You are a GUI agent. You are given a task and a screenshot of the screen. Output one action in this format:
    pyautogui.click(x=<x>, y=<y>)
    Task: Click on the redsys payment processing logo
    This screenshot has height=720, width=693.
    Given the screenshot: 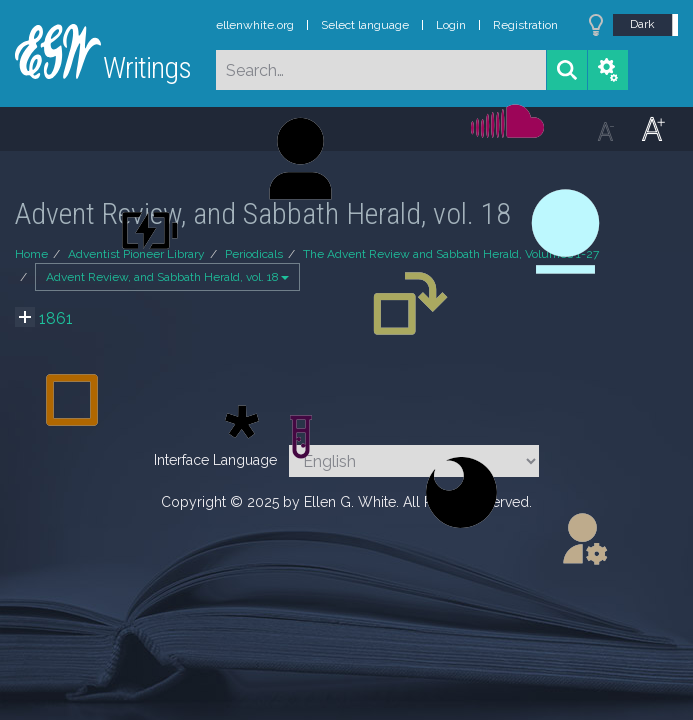 What is the action you would take?
    pyautogui.click(x=461, y=492)
    